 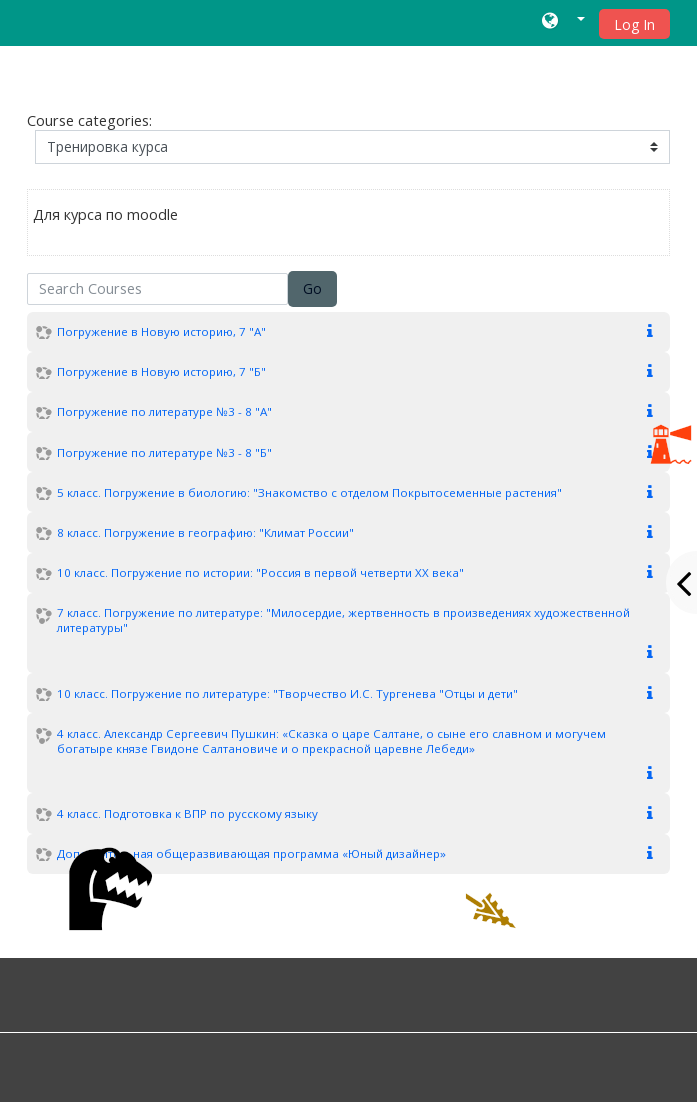 What do you see at coordinates (110, 888) in the screenshot?
I see `dinosaur or t-rex character selection` at bounding box center [110, 888].